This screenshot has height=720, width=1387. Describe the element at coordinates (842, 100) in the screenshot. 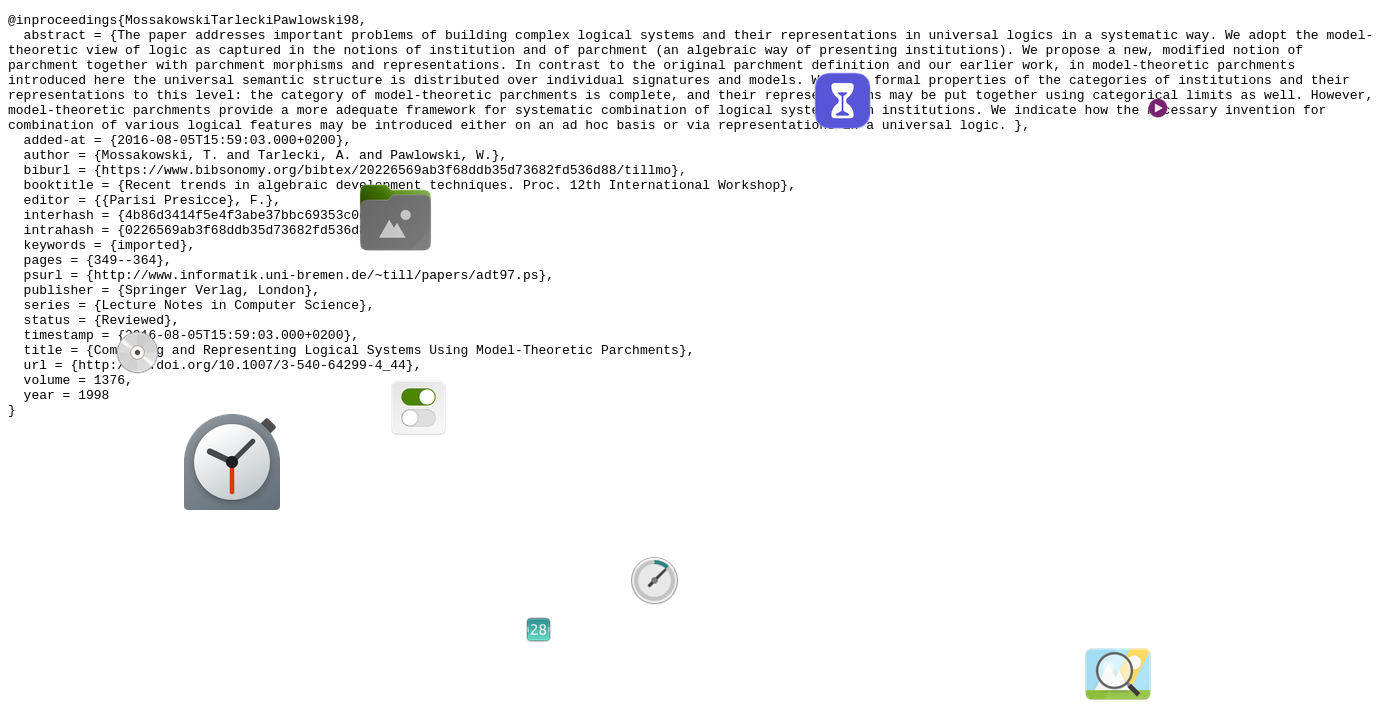

I see `open Screen Time settings` at that location.